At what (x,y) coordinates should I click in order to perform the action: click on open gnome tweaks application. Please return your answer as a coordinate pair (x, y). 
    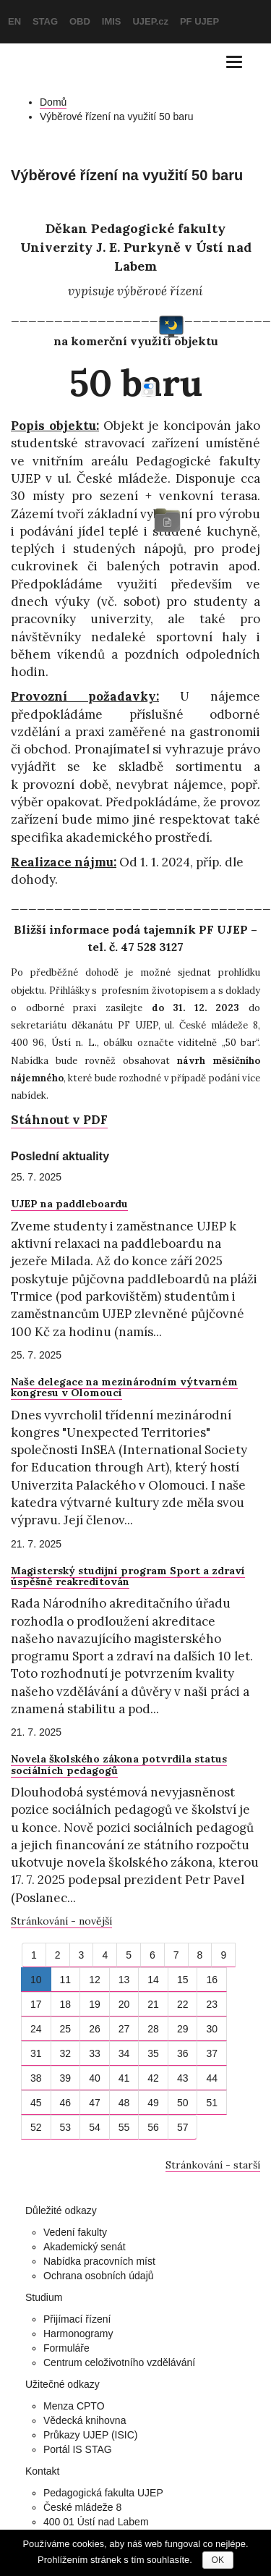
    Looking at the image, I should click on (148, 389).